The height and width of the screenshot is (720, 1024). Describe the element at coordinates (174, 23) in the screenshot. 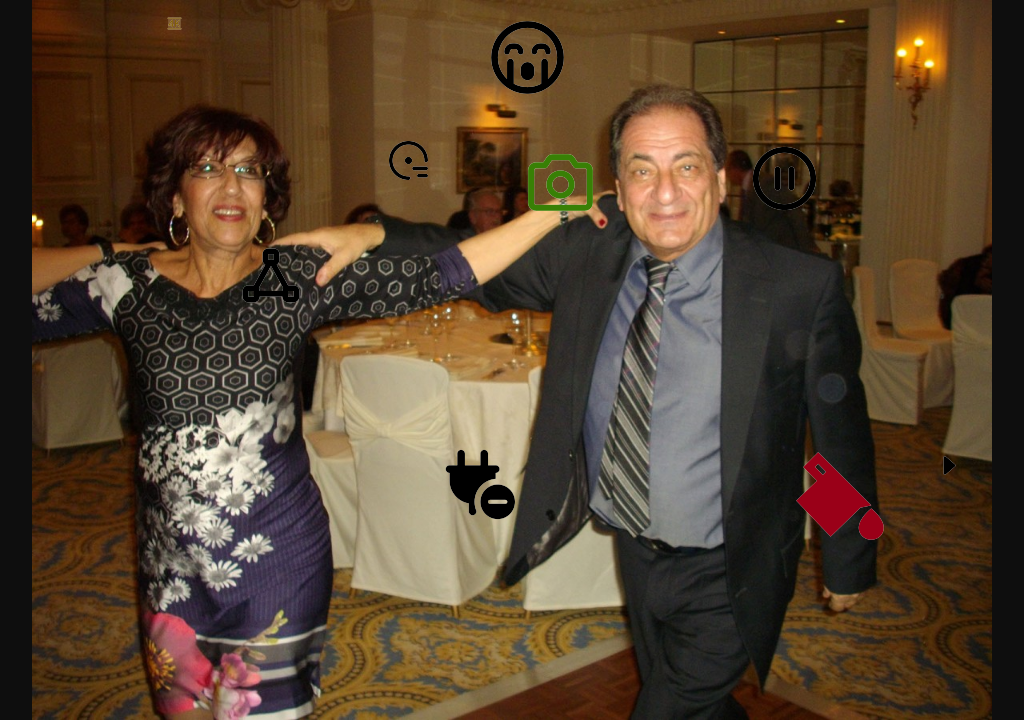

I see `switch to 4K video resolution` at that location.